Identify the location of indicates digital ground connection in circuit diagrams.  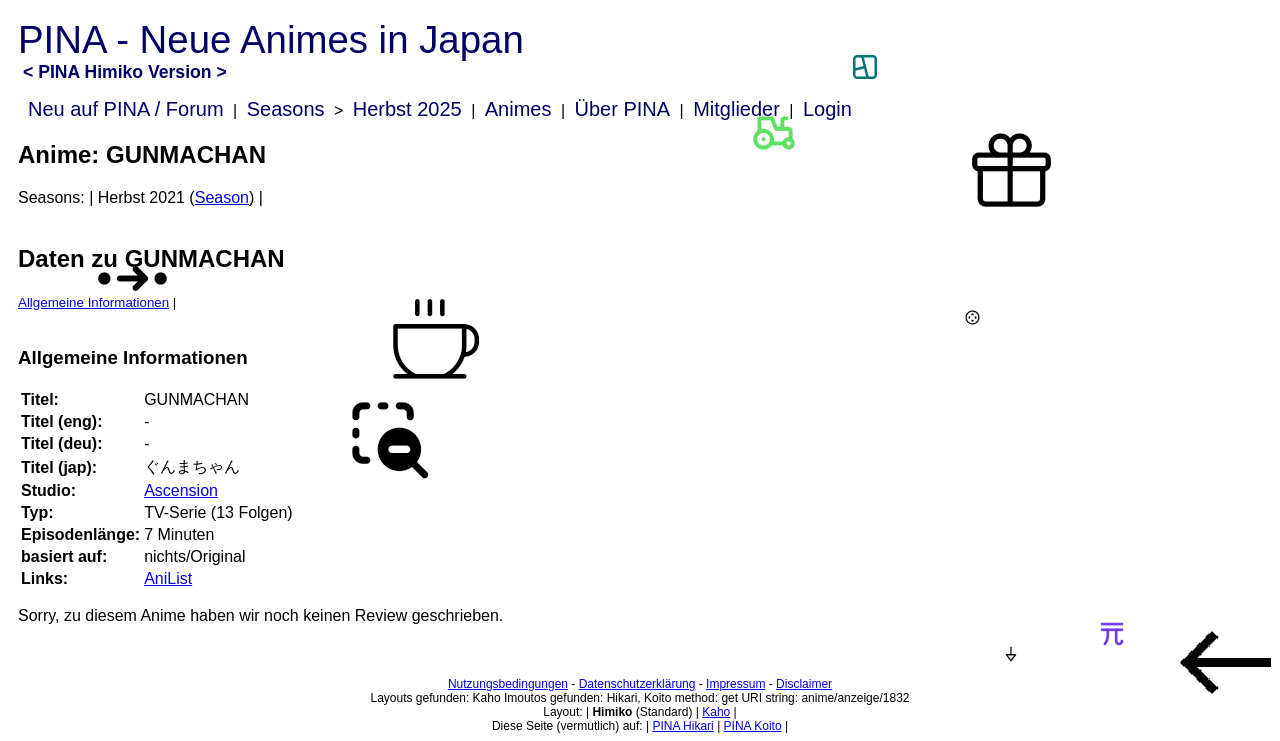
(1011, 654).